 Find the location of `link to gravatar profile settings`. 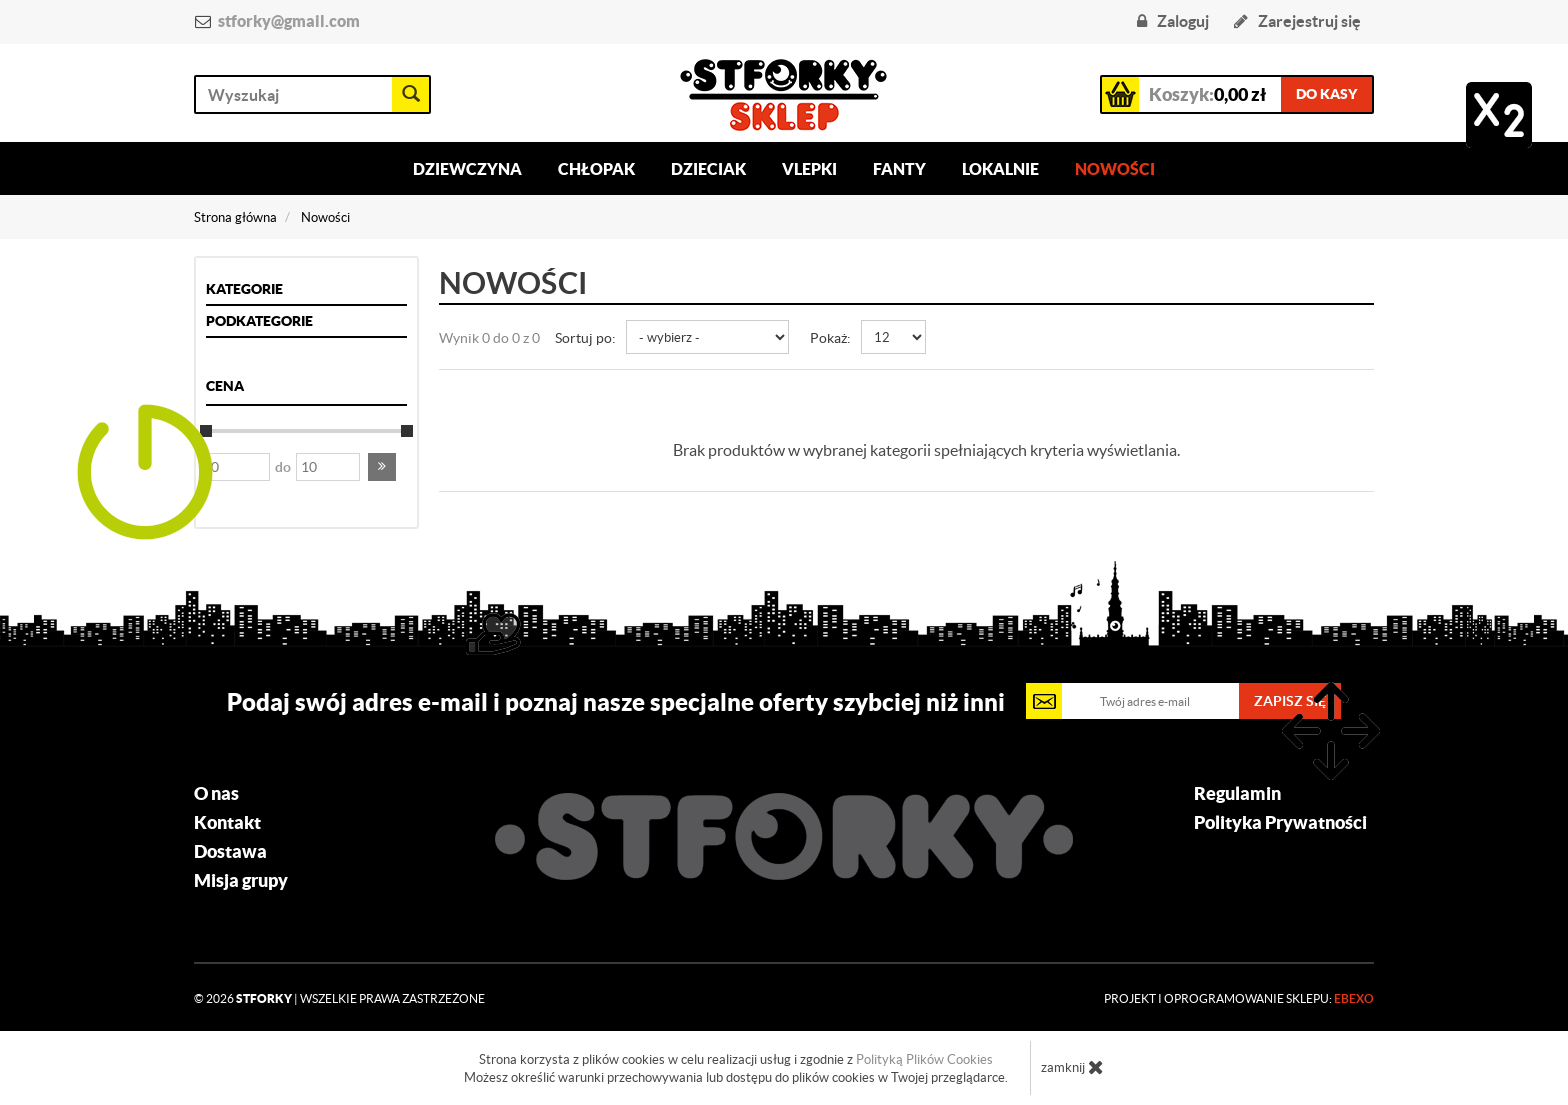

link to gravatar profile settings is located at coordinates (145, 472).